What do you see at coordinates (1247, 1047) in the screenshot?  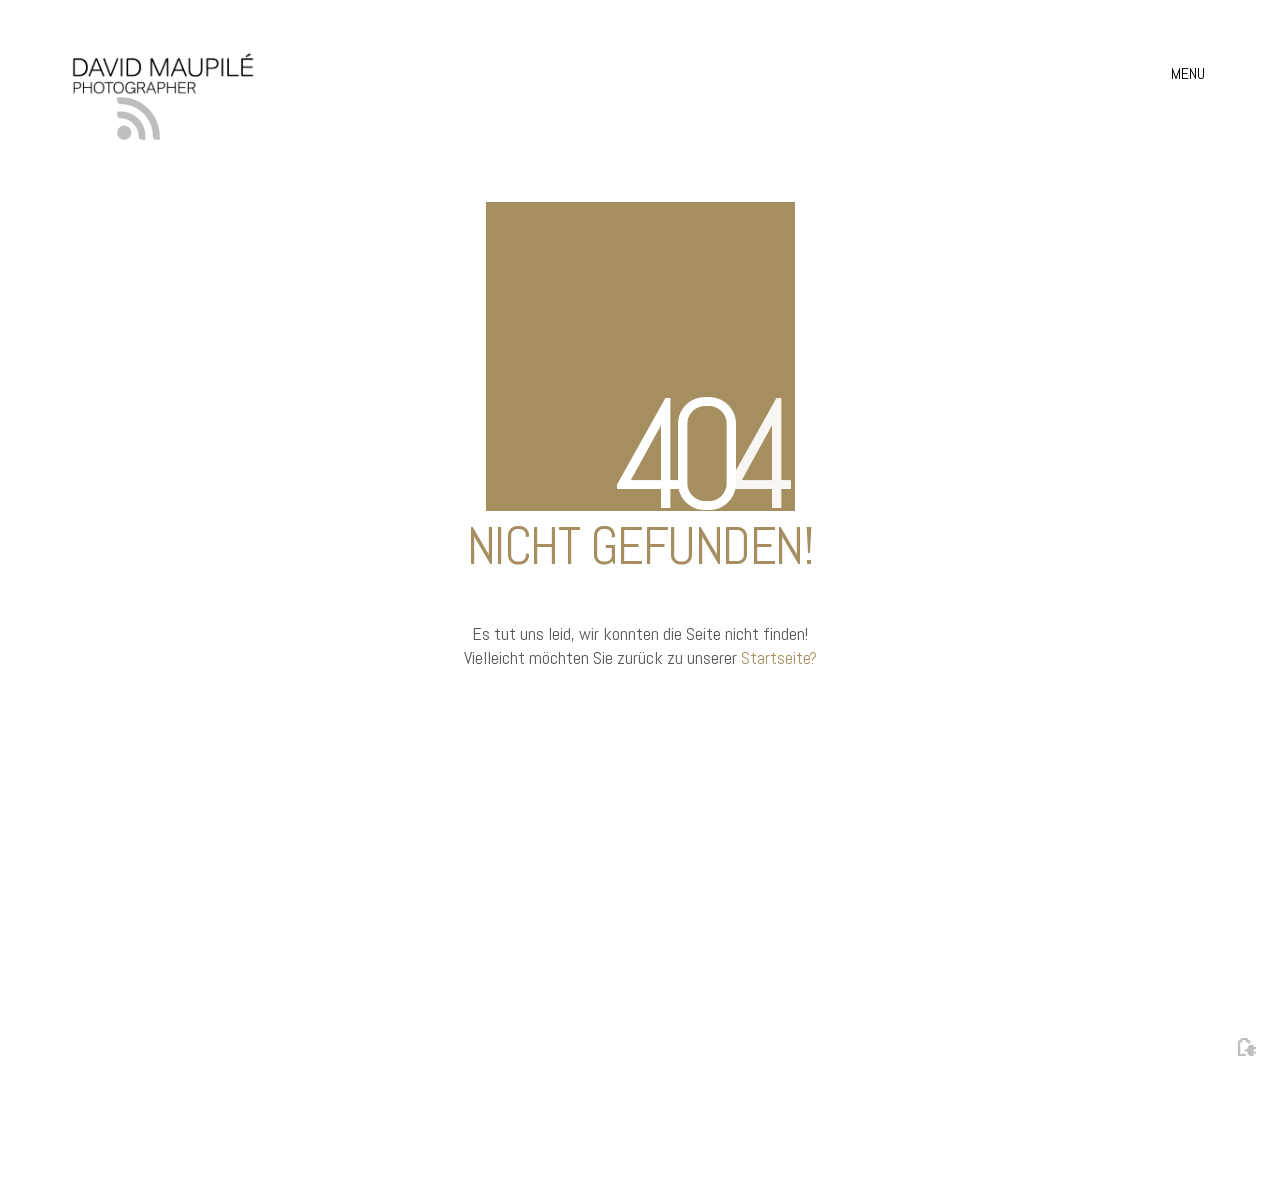 I see `access power management settings` at bounding box center [1247, 1047].